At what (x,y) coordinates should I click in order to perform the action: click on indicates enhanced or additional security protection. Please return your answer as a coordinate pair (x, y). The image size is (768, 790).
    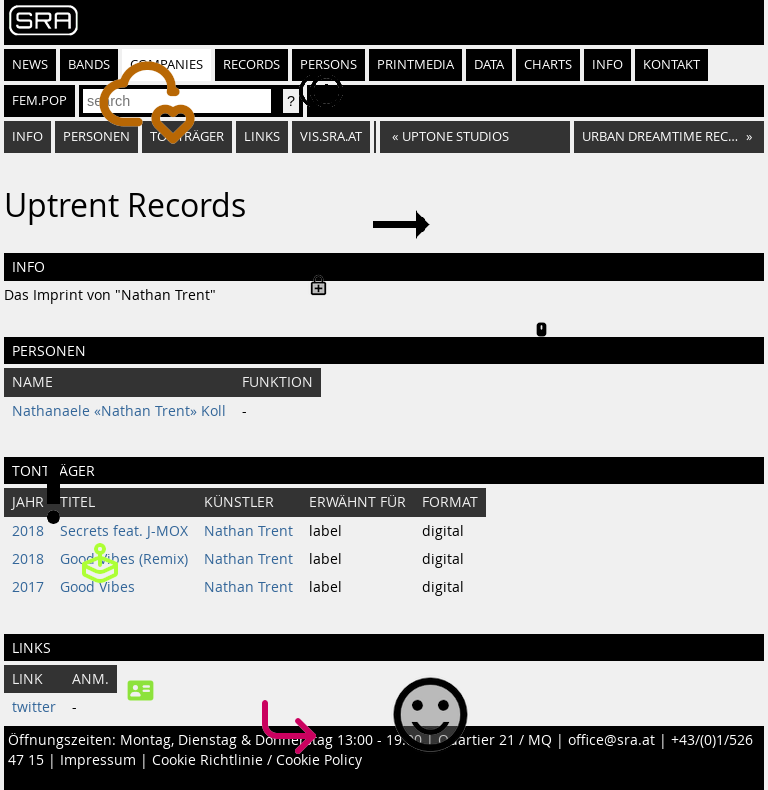
    Looking at the image, I should click on (318, 285).